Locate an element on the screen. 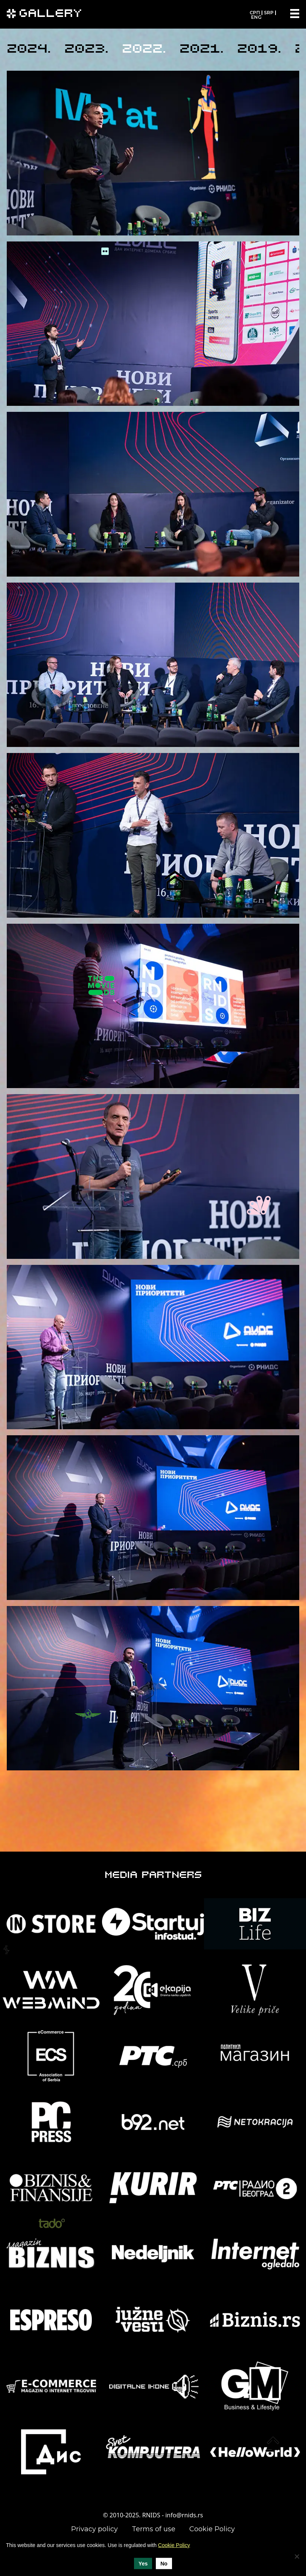 The image size is (306, 2576). Google Apps Script logo is located at coordinates (259, 1205).